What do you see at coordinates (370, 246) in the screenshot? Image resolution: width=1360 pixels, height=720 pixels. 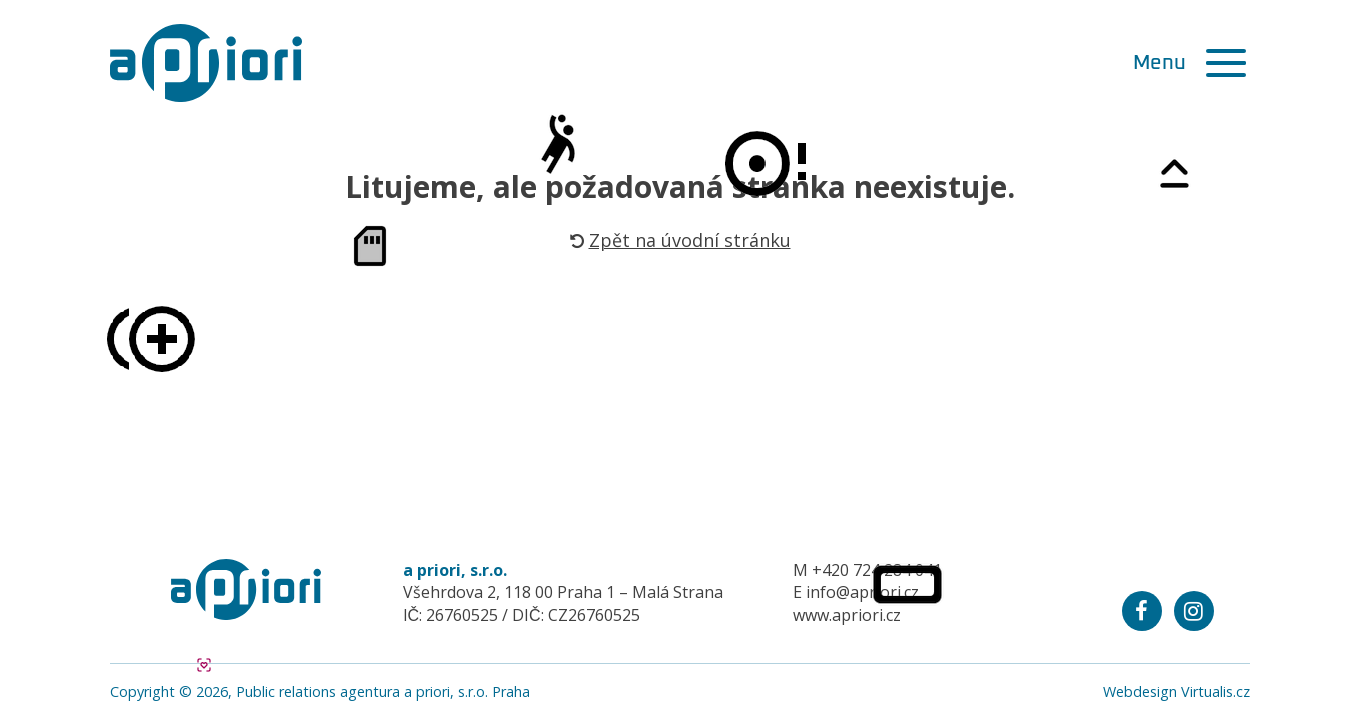 I see `access SD card storage` at bounding box center [370, 246].